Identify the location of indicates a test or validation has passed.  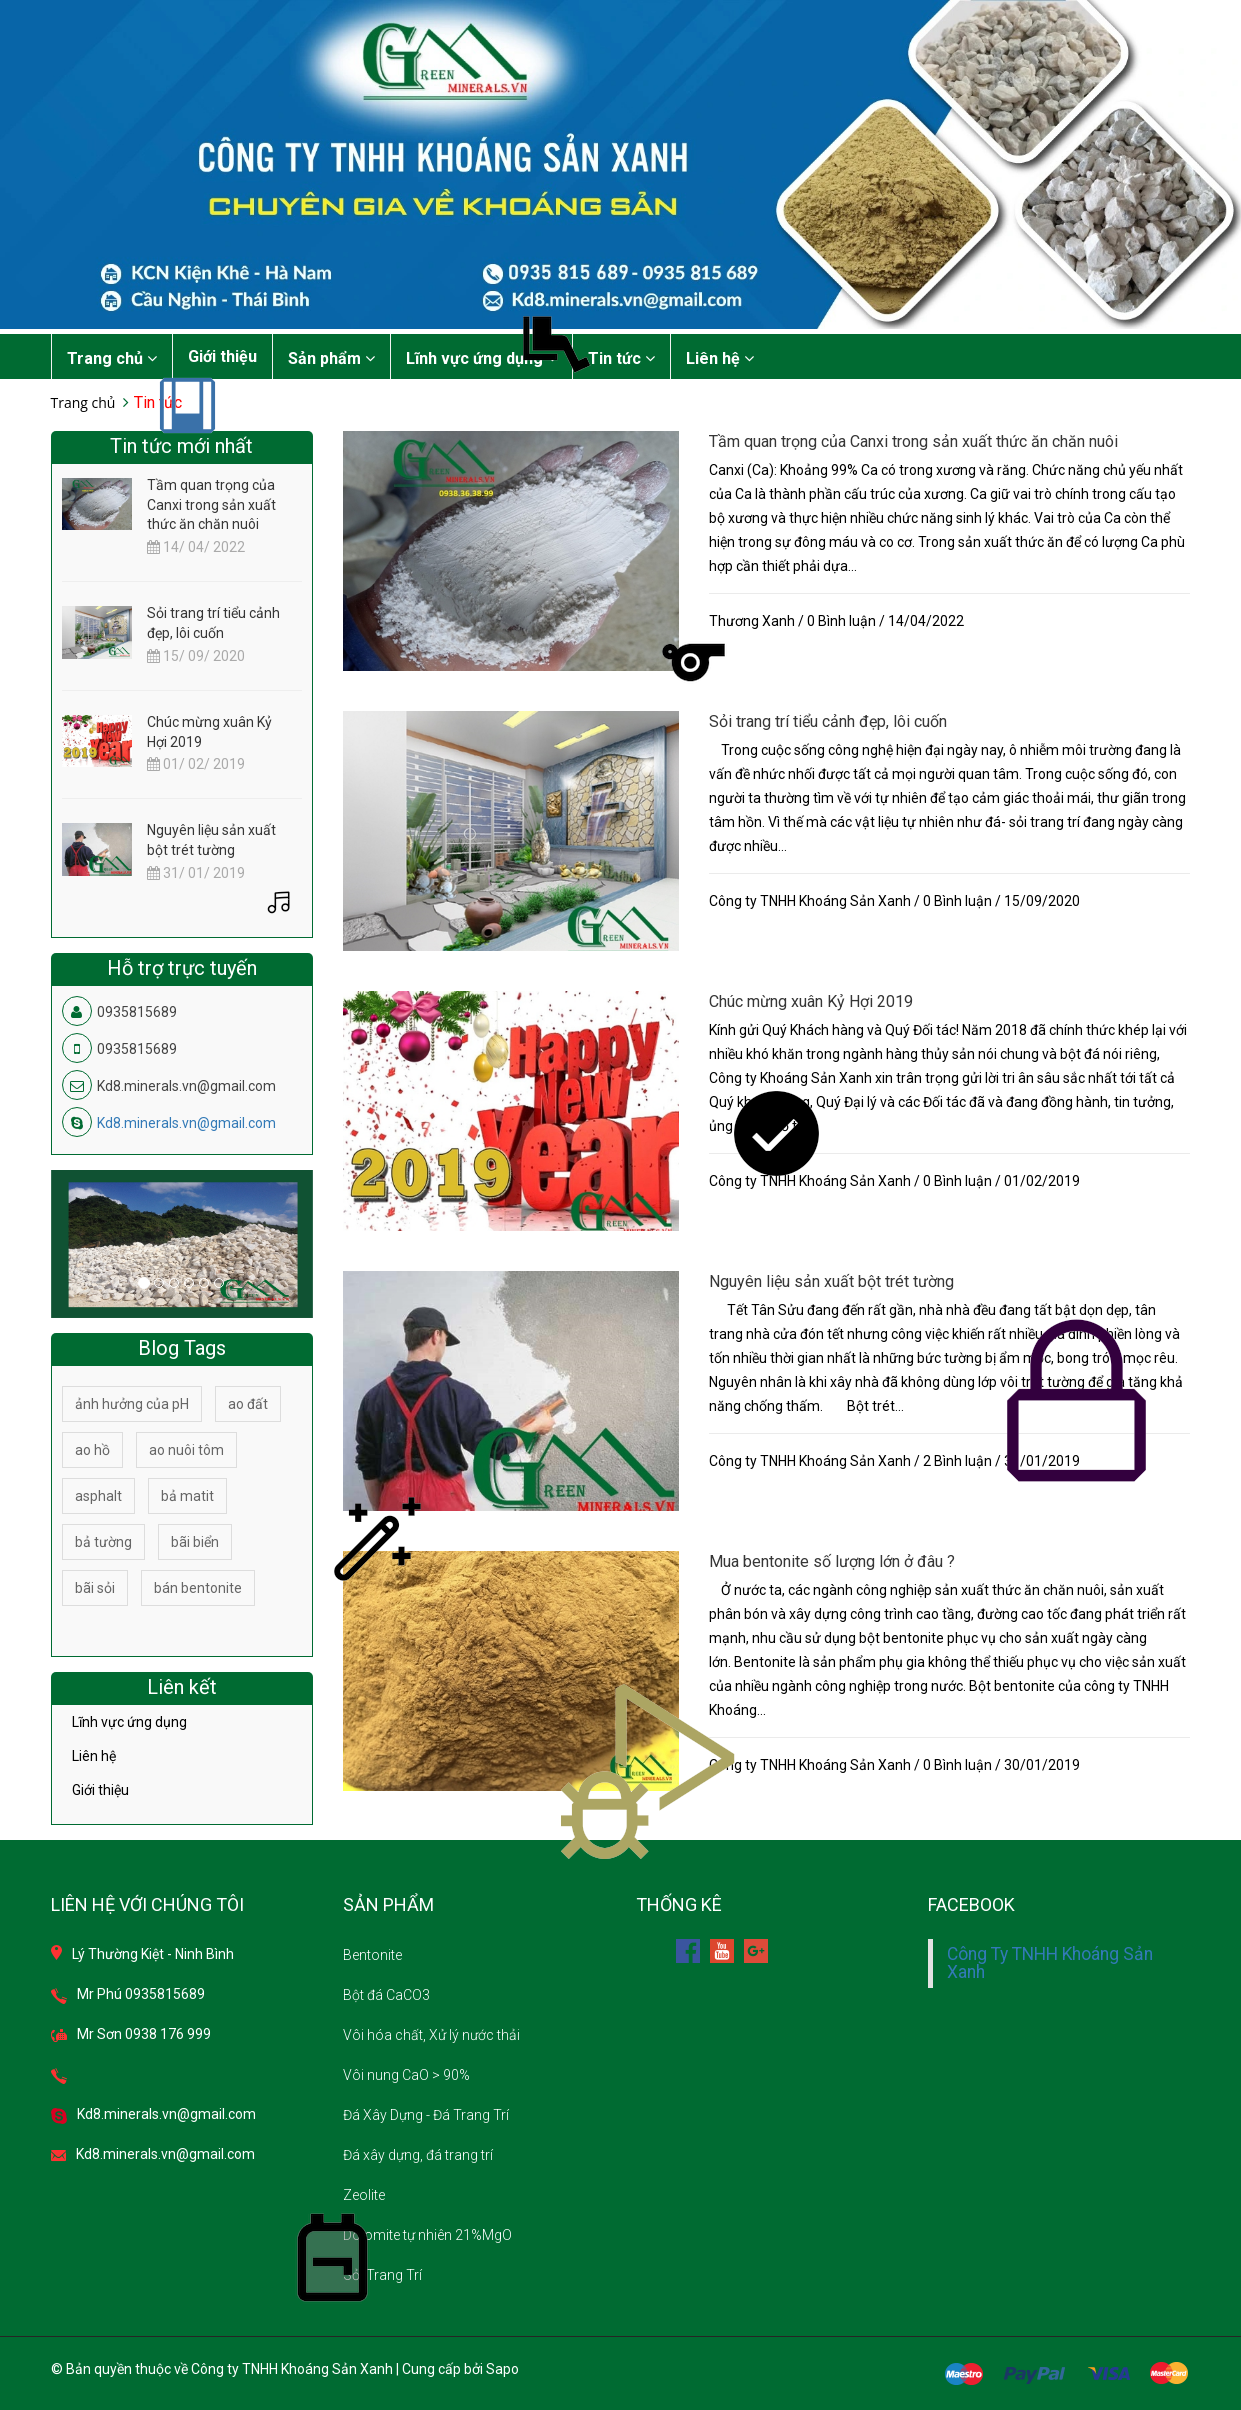
(776, 1133).